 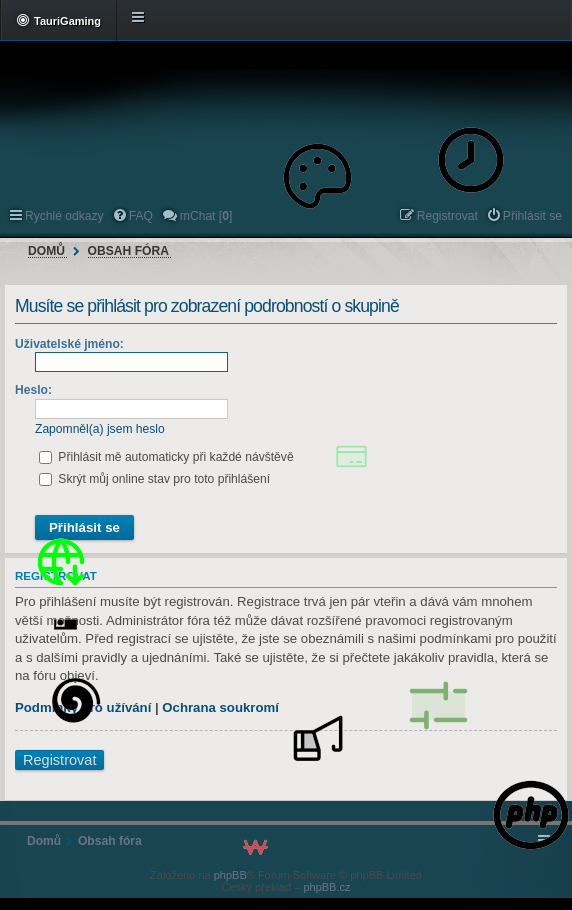 I want to click on indicates php programming language or technology, so click(x=531, y=815).